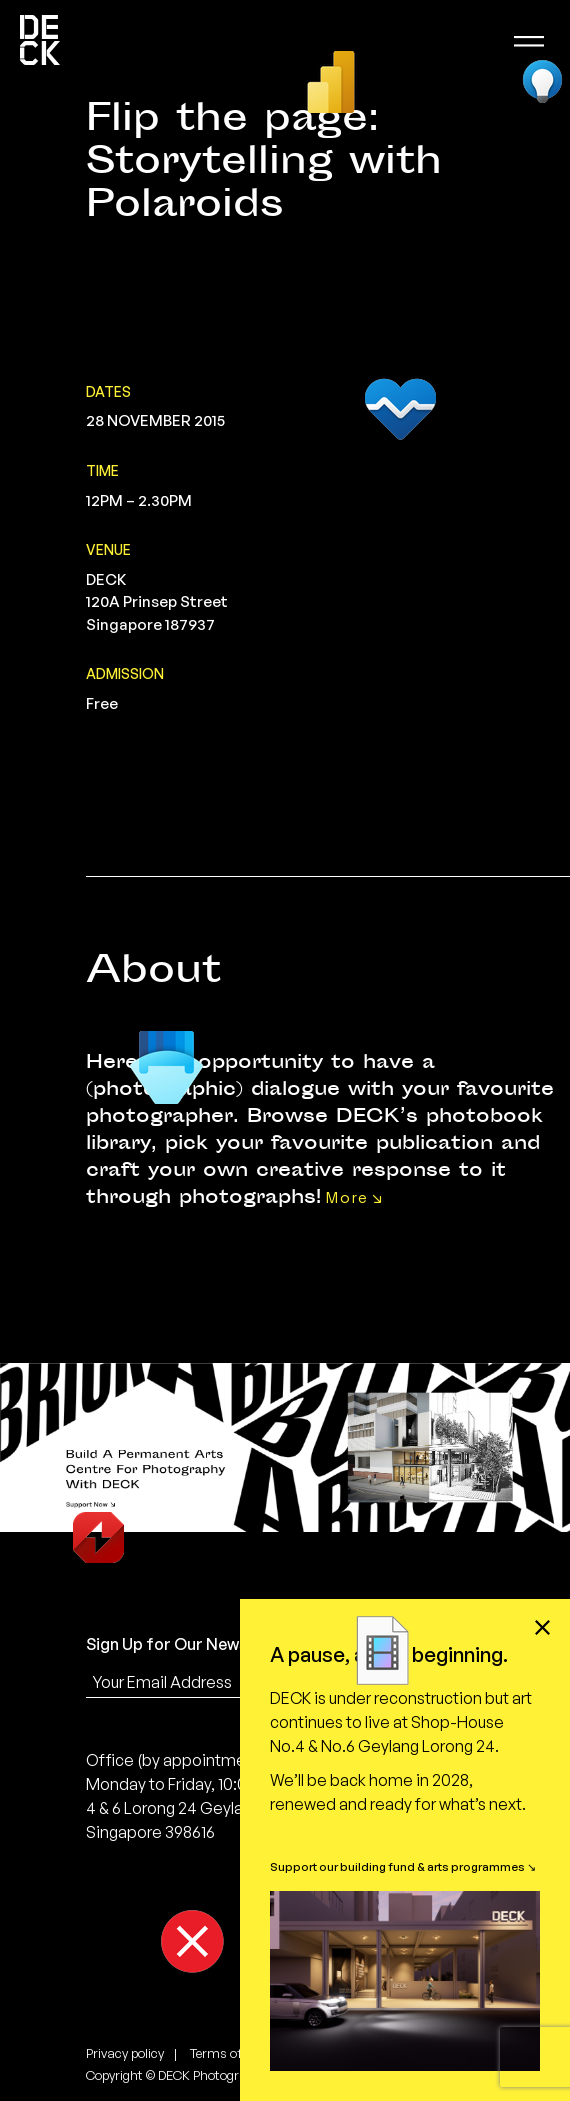 The image size is (570, 2101). What do you see at coordinates (192, 1941) in the screenshot?
I see `OneDrive sync error or failure` at bounding box center [192, 1941].